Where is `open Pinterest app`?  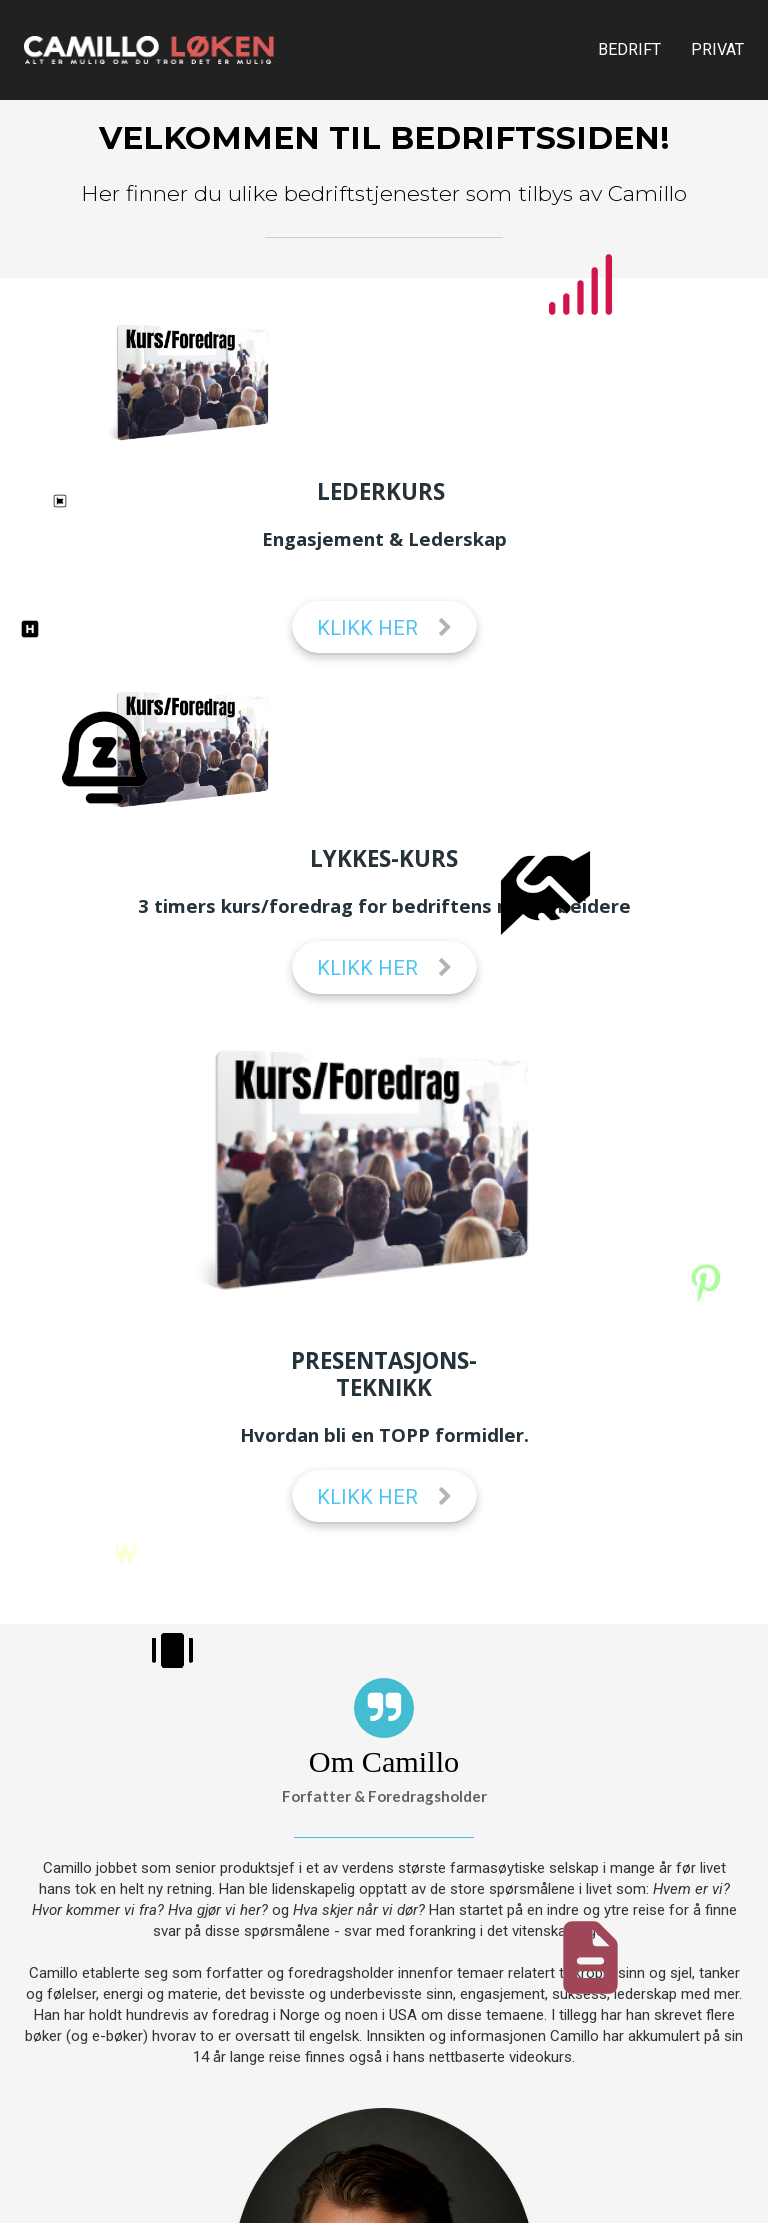 open Pinterest app is located at coordinates (706, 1283).